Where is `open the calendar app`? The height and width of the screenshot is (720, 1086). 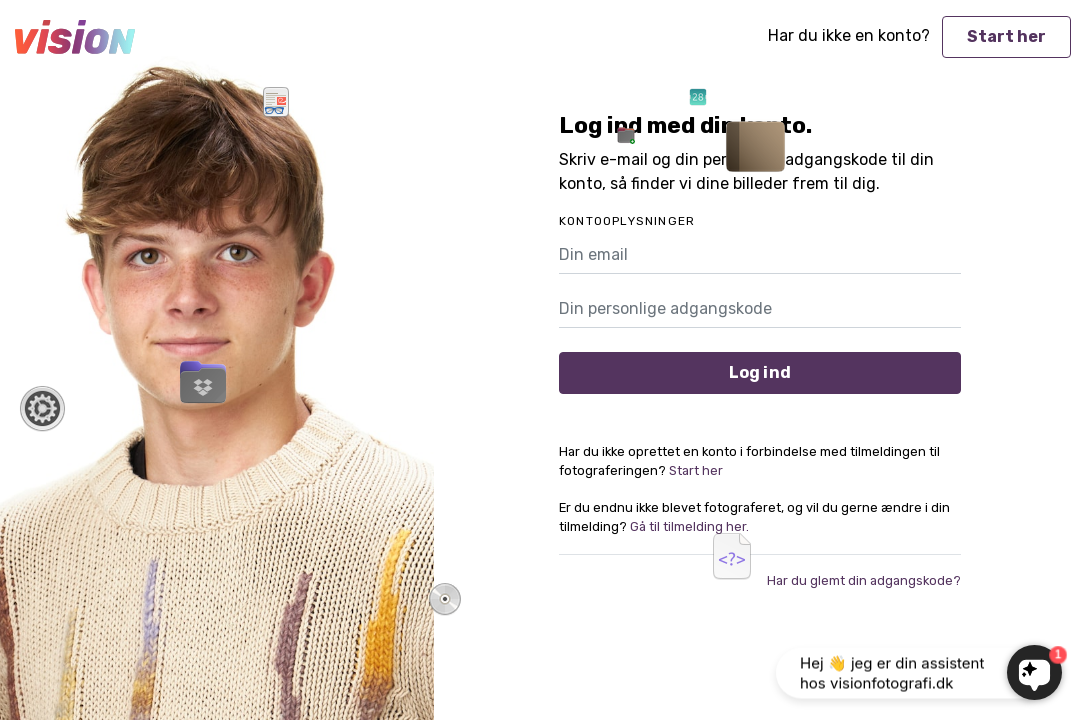 open the calendar app is located at coordinates (698, 97).